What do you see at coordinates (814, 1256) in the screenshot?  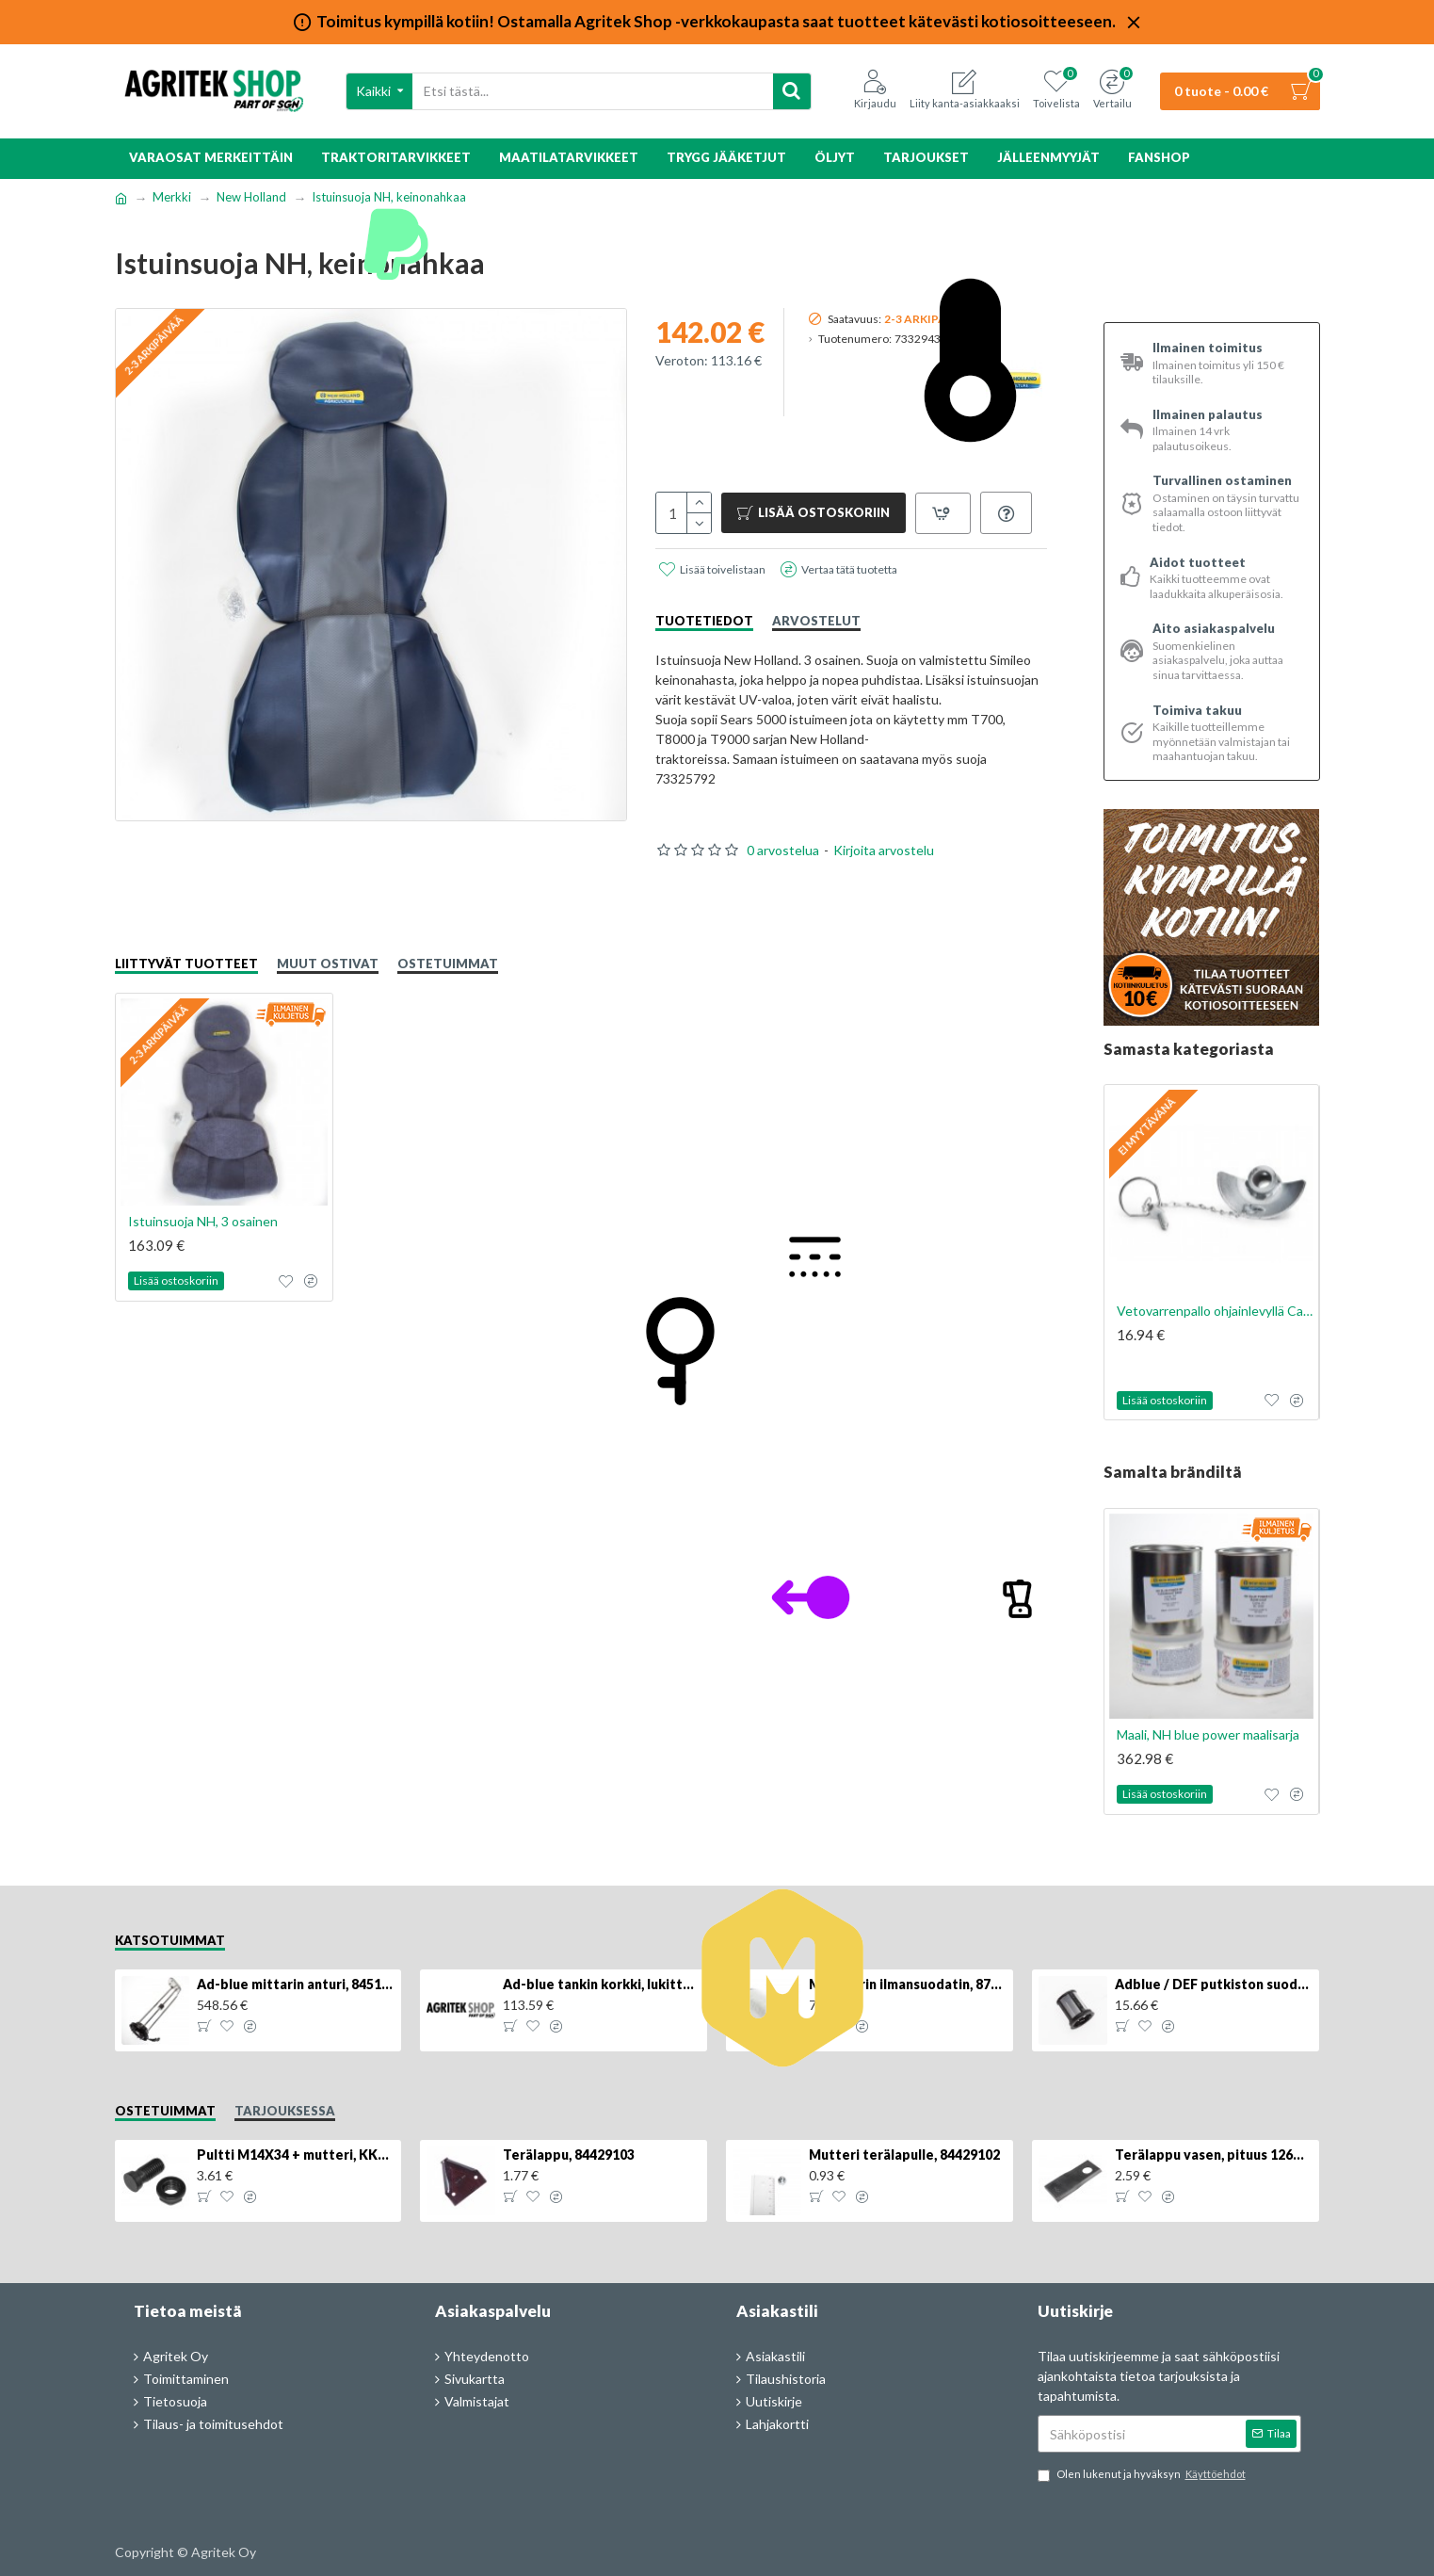 I see `select border line style` at bounding box center [814, 1256].